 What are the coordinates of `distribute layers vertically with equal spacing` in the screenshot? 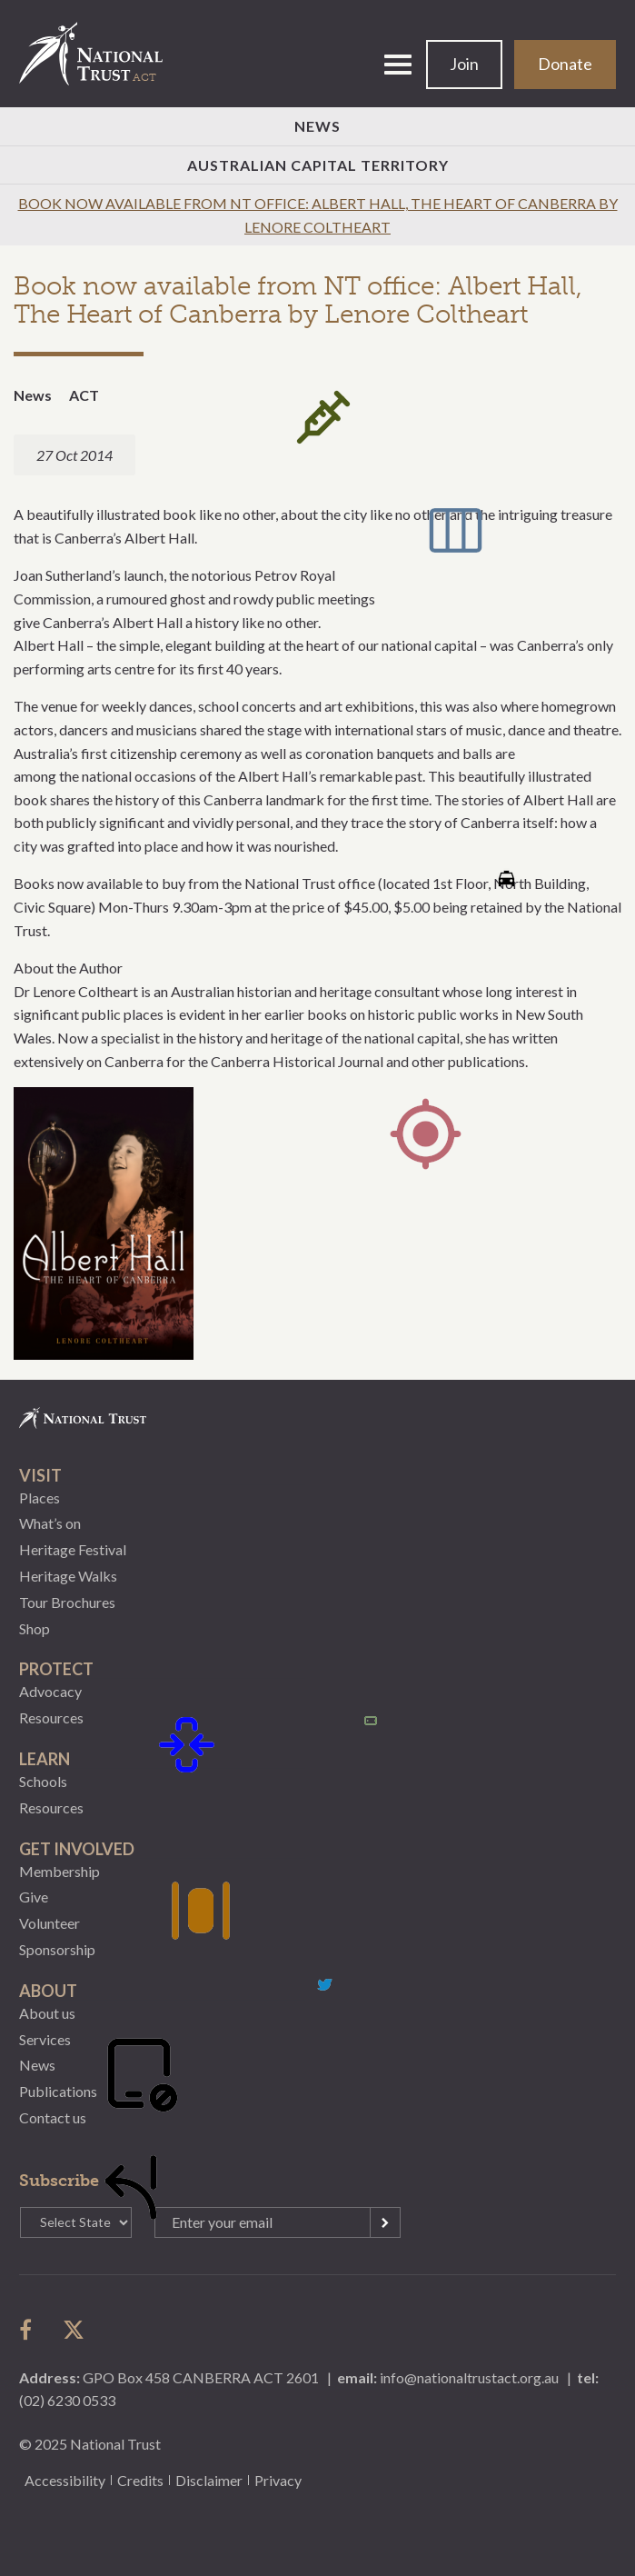 It's located at (201, 1911).